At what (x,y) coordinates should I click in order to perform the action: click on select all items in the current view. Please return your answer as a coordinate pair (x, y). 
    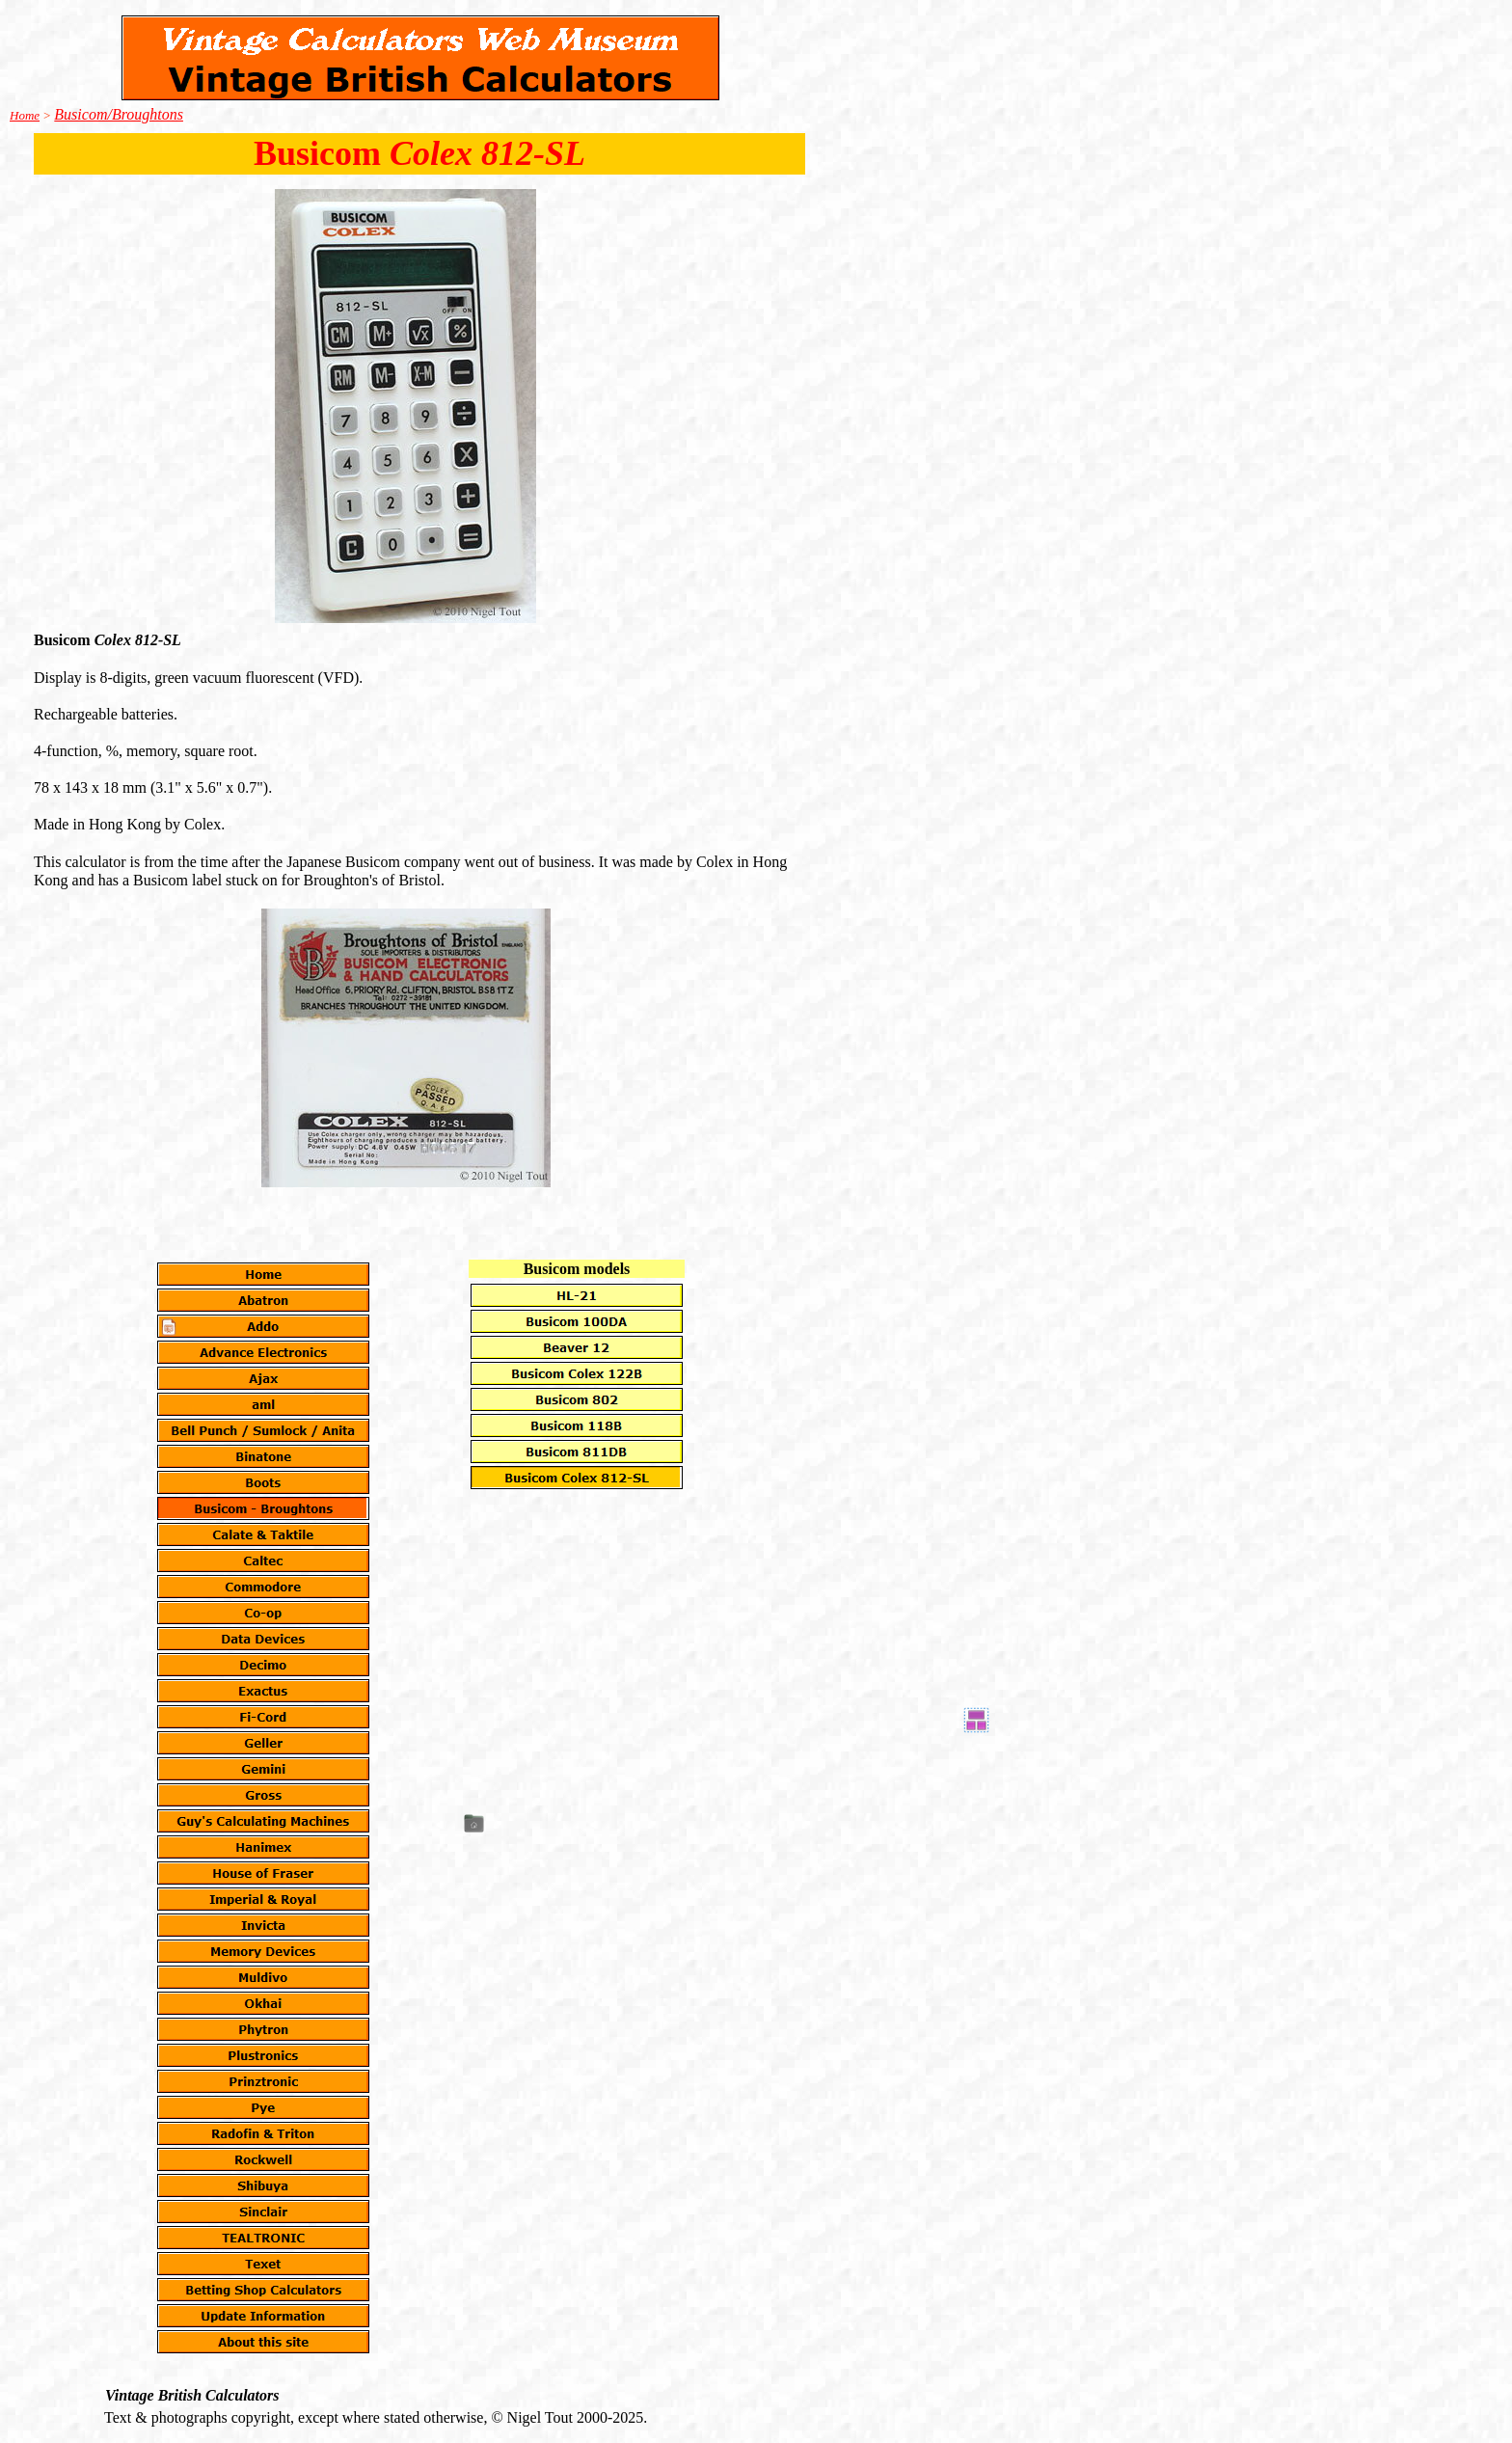
    Looking at the image, I should click on (976, 1720).